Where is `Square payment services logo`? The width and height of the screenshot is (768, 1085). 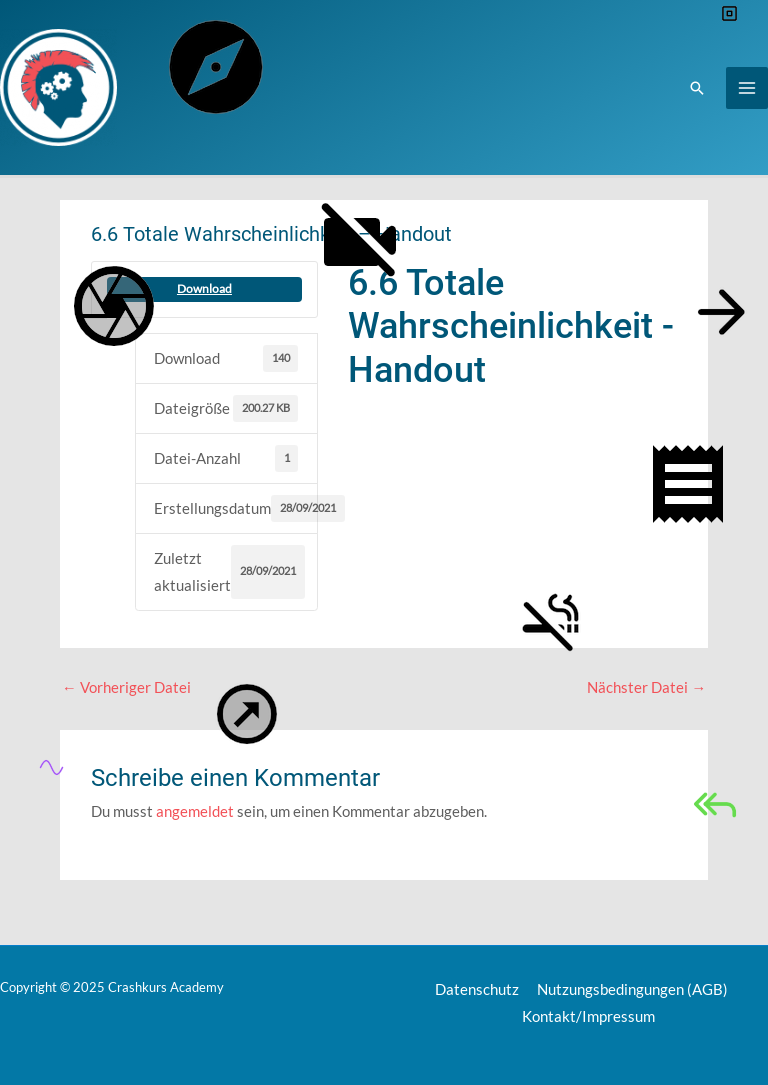
Square payment services logo is located at coordinates (729, 13).